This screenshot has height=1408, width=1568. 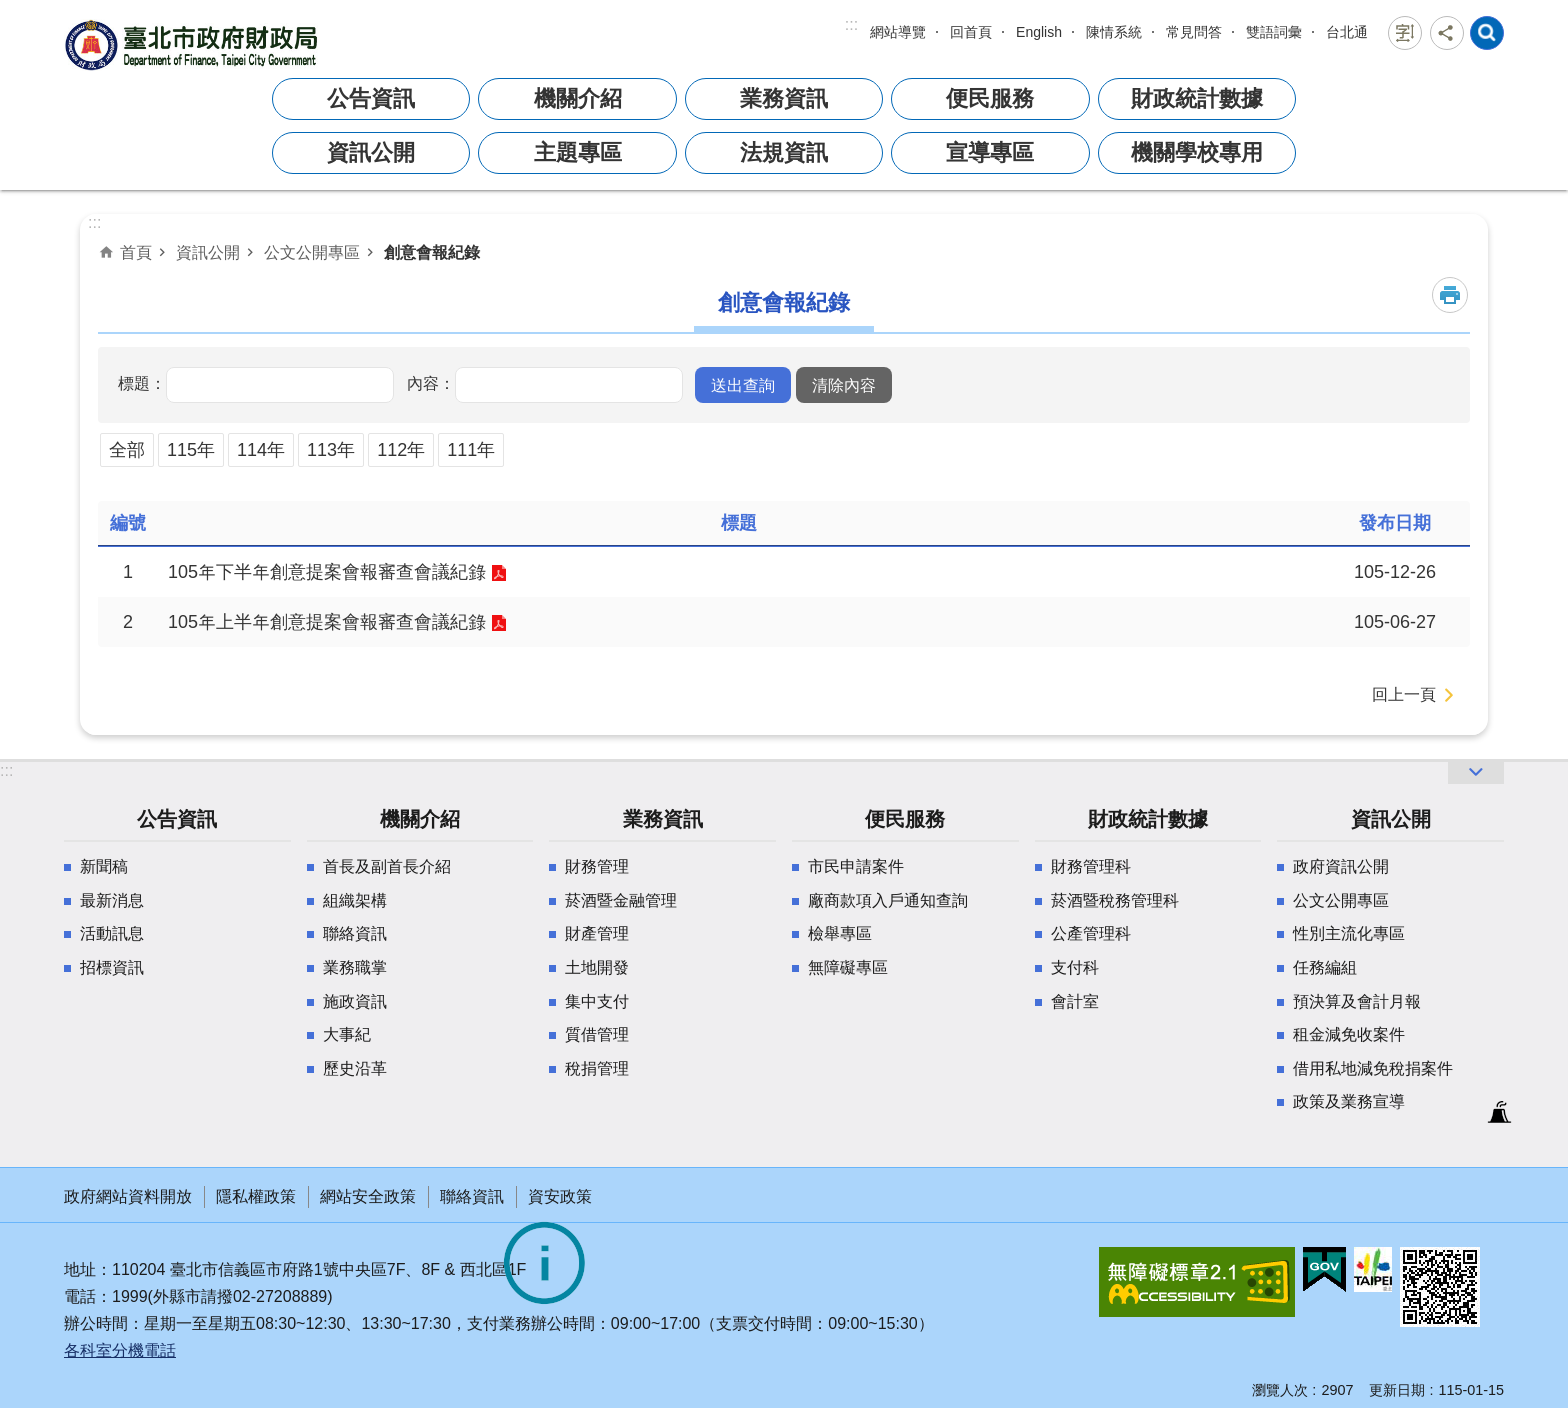 I want to click on view nuclear power plant status, so click(x=1499, y=1113).